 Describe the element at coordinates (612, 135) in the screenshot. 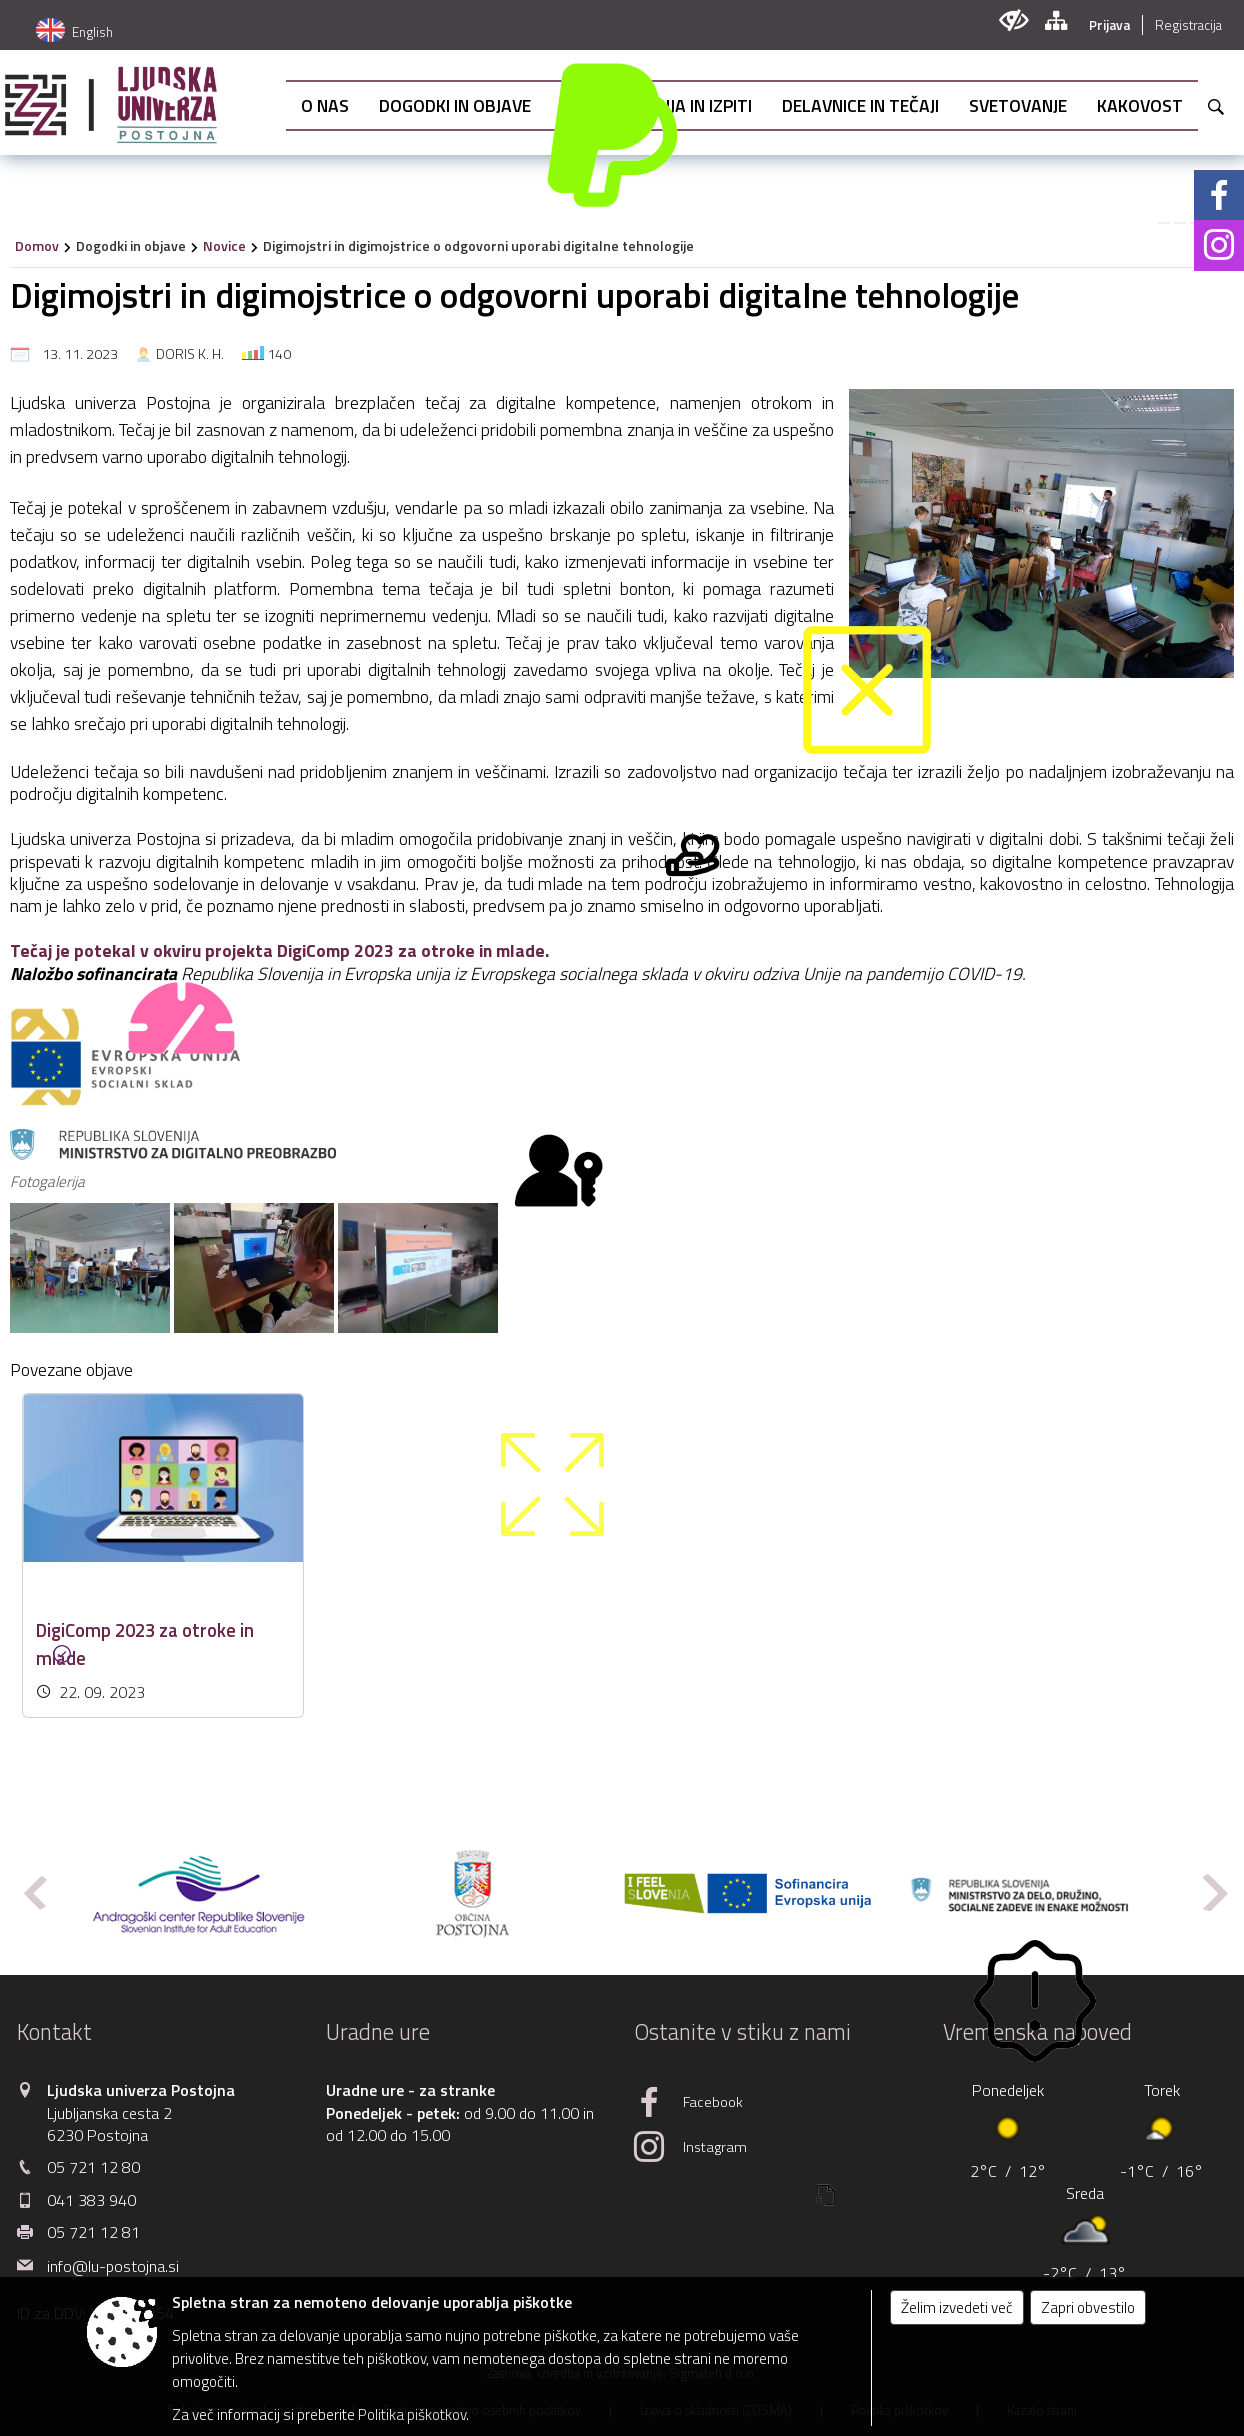

I see `pay with PayPal` at that location.